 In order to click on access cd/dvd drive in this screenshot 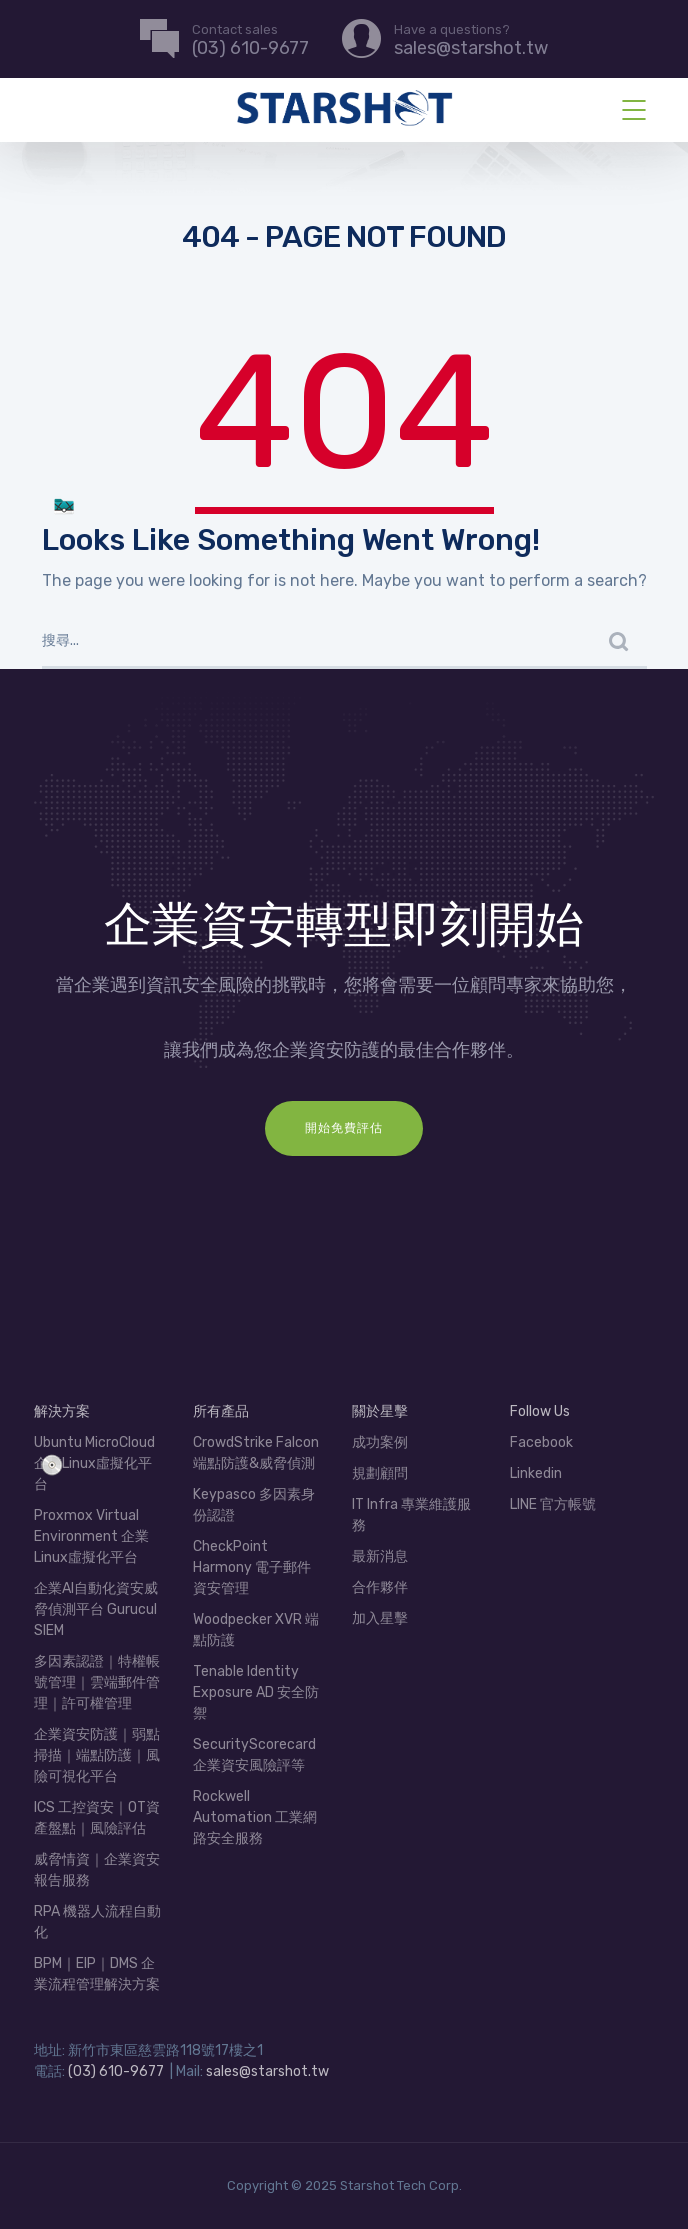, I will do `click(52, 1465)`.